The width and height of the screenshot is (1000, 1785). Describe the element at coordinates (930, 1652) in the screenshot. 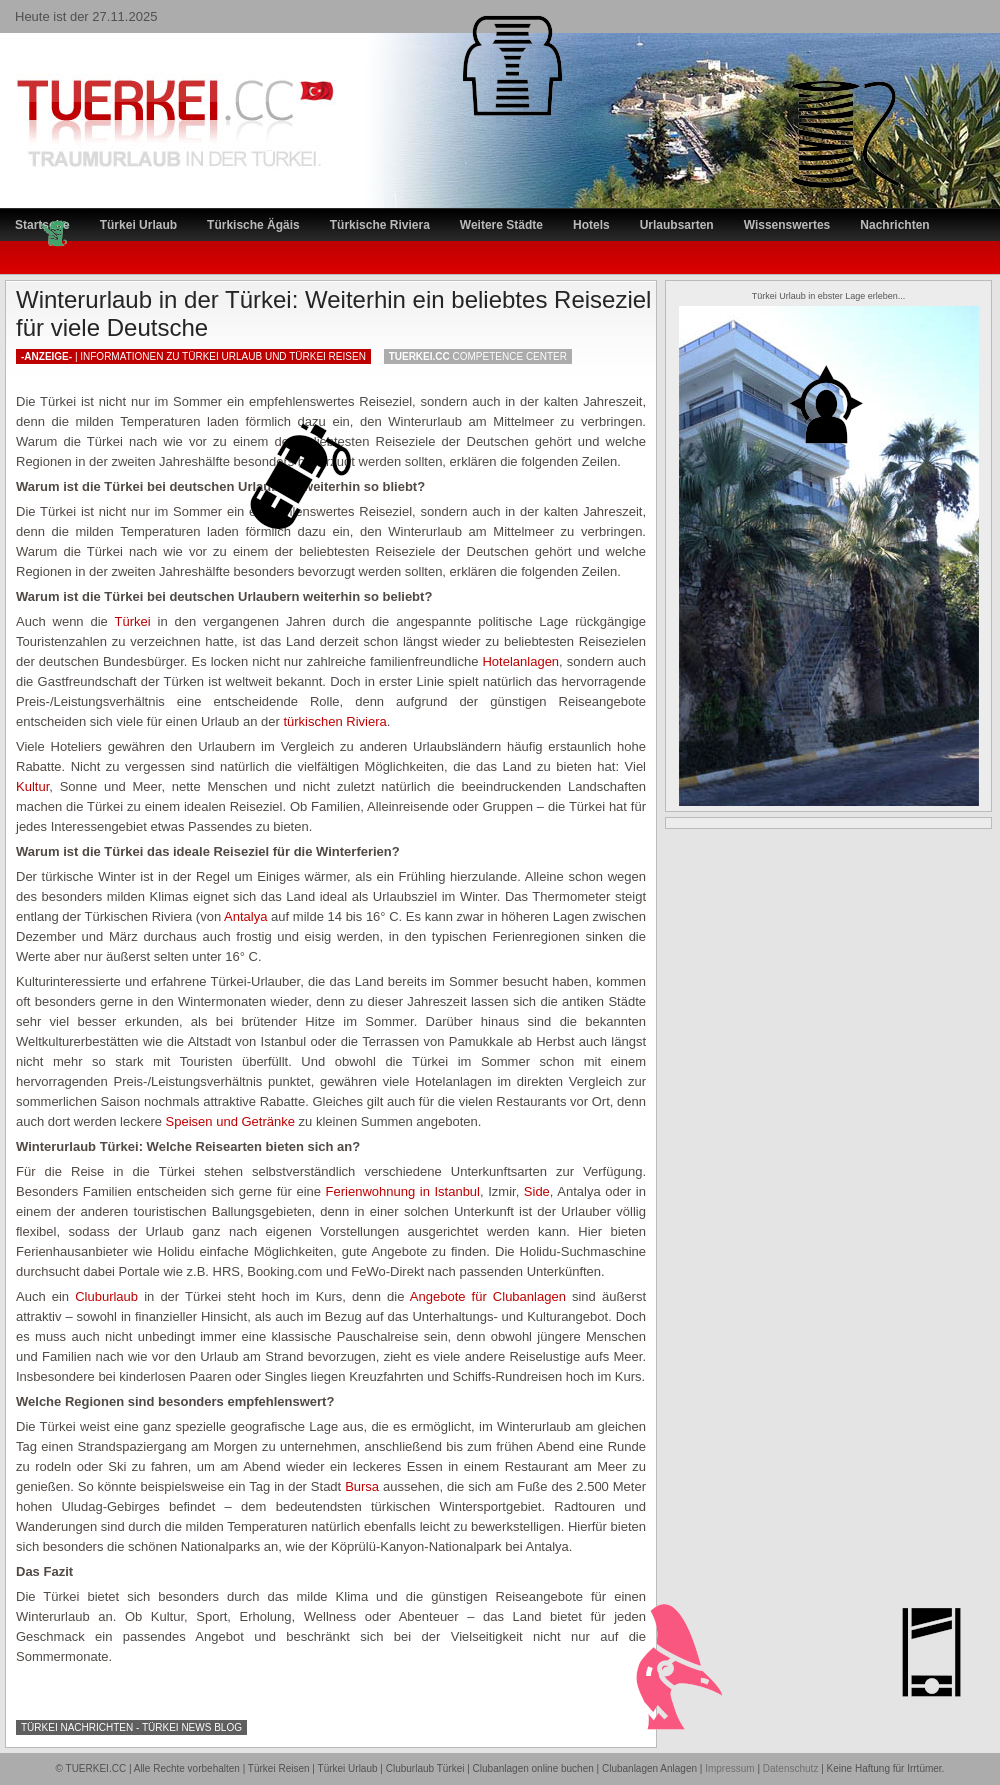

I see `execute or delete an item permanently` at that location.